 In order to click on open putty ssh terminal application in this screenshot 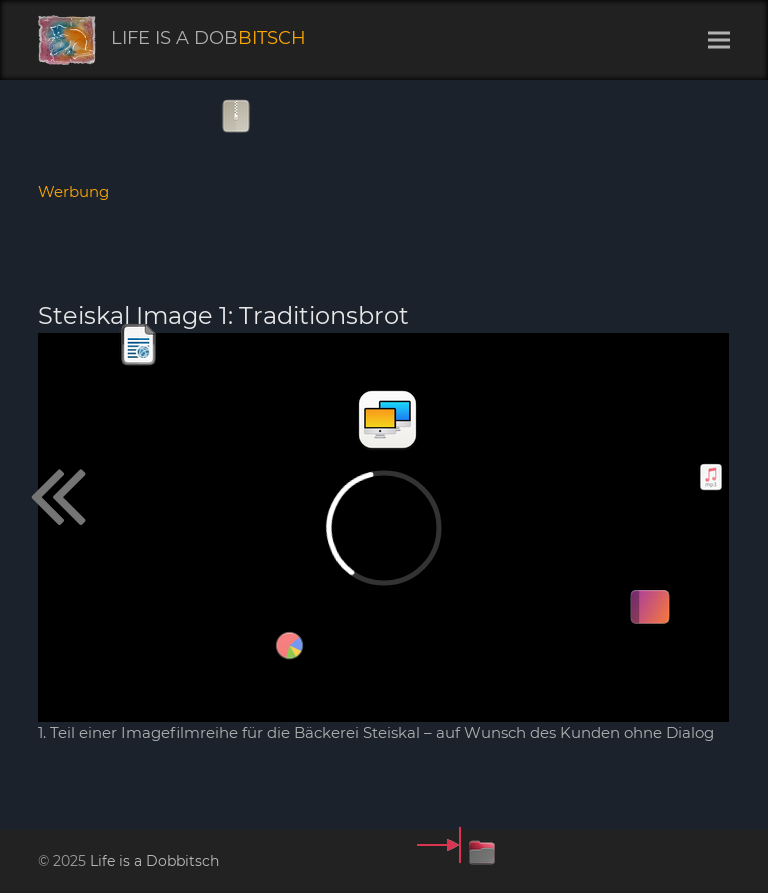, I will do `click(387, 419)`.